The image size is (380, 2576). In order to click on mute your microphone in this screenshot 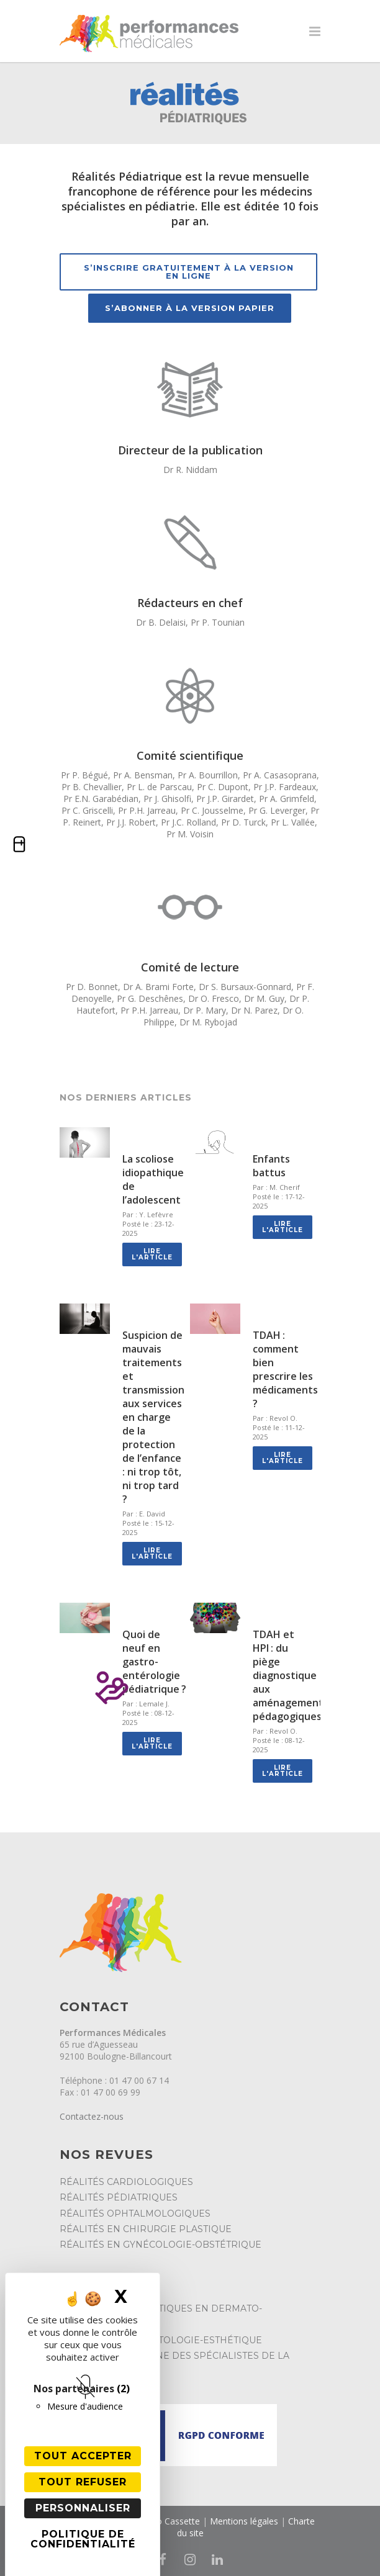, I will do `click(85, 2386)`.